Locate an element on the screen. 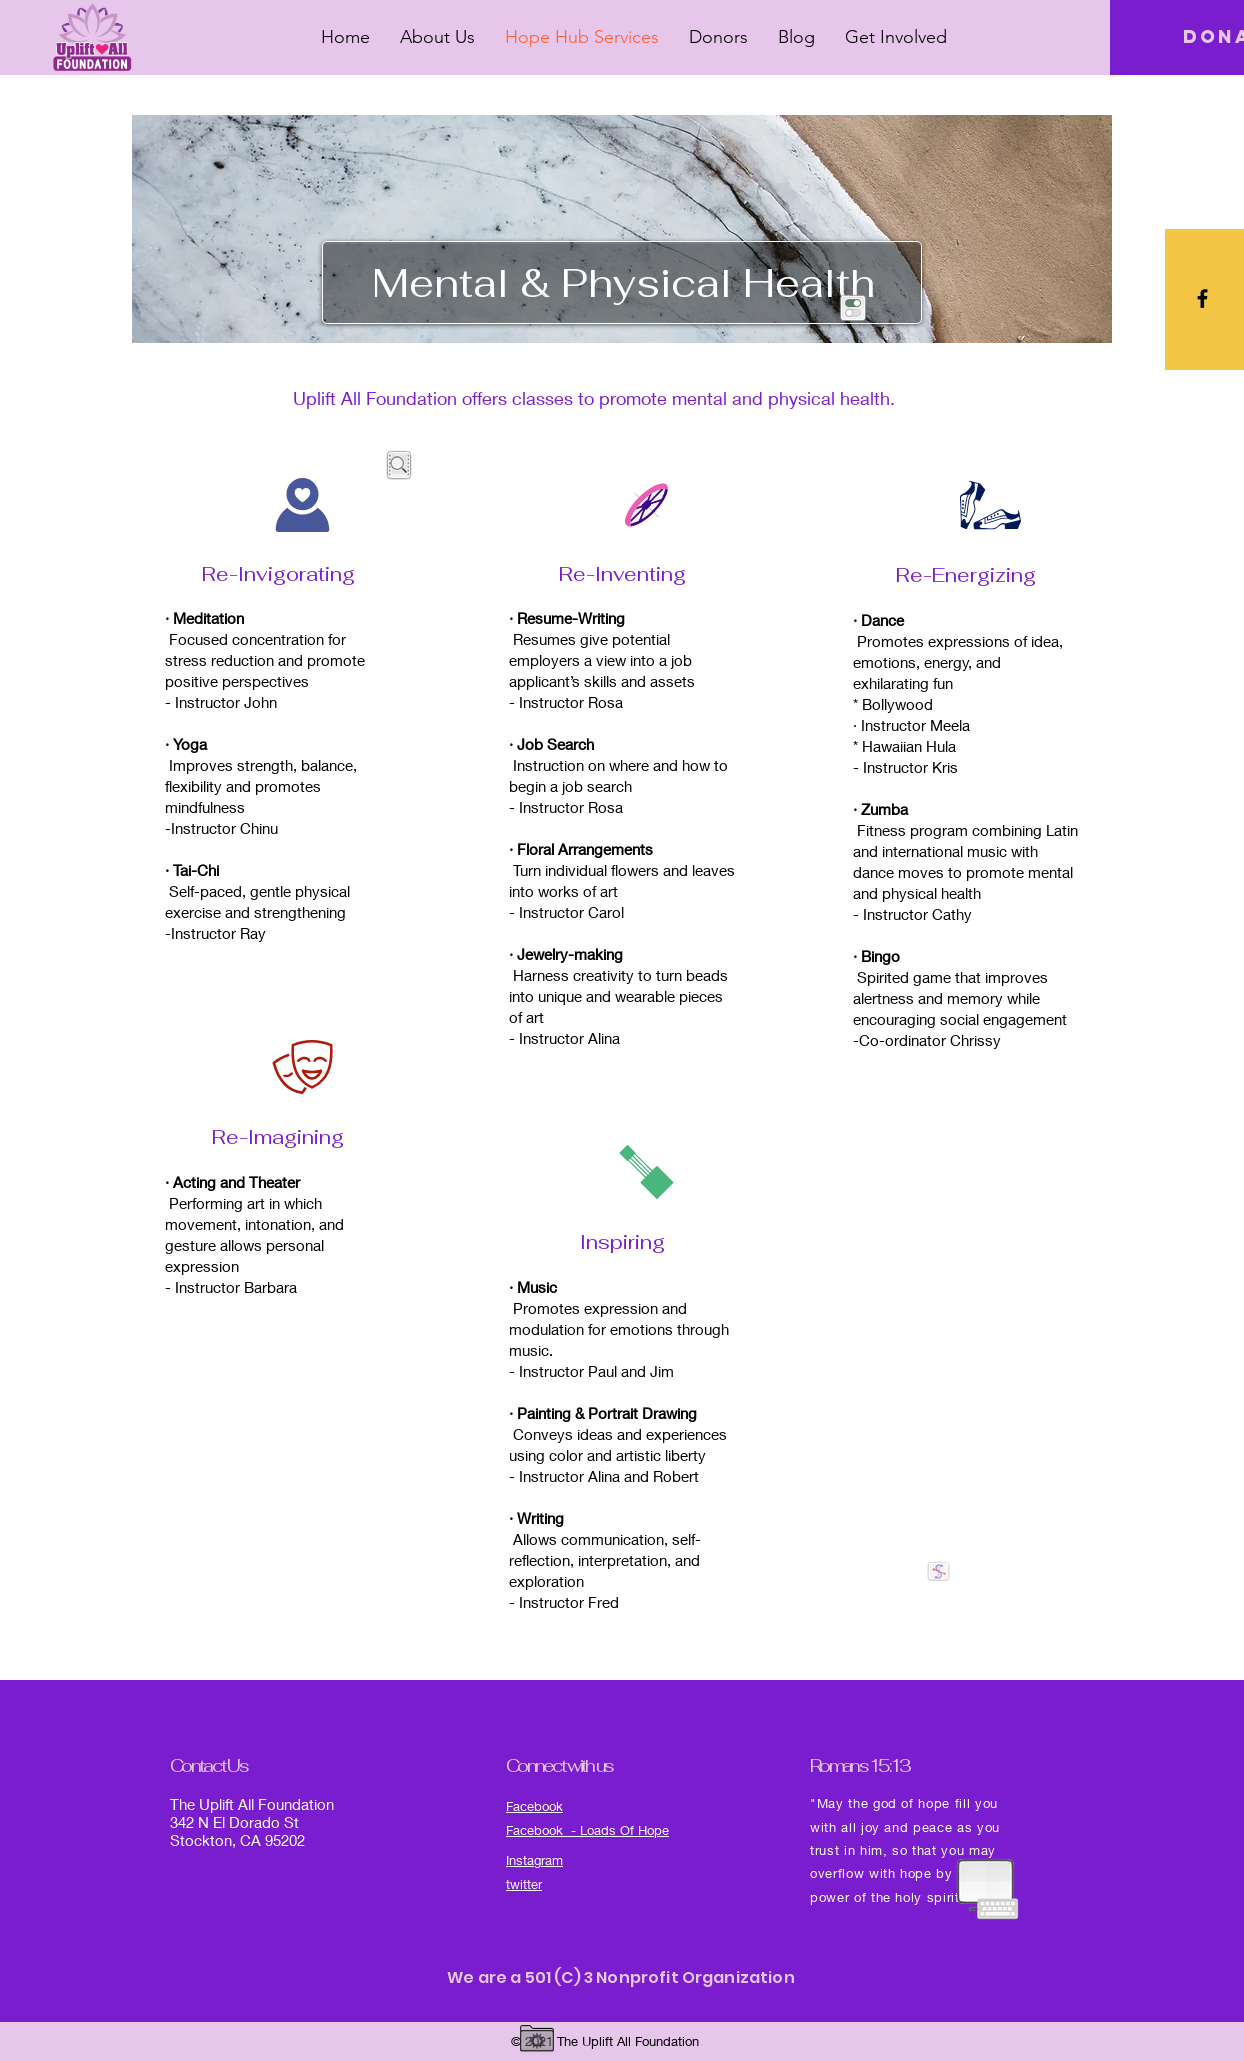  access smart folder with automated mail rules is located at coordinates (537, 2038).